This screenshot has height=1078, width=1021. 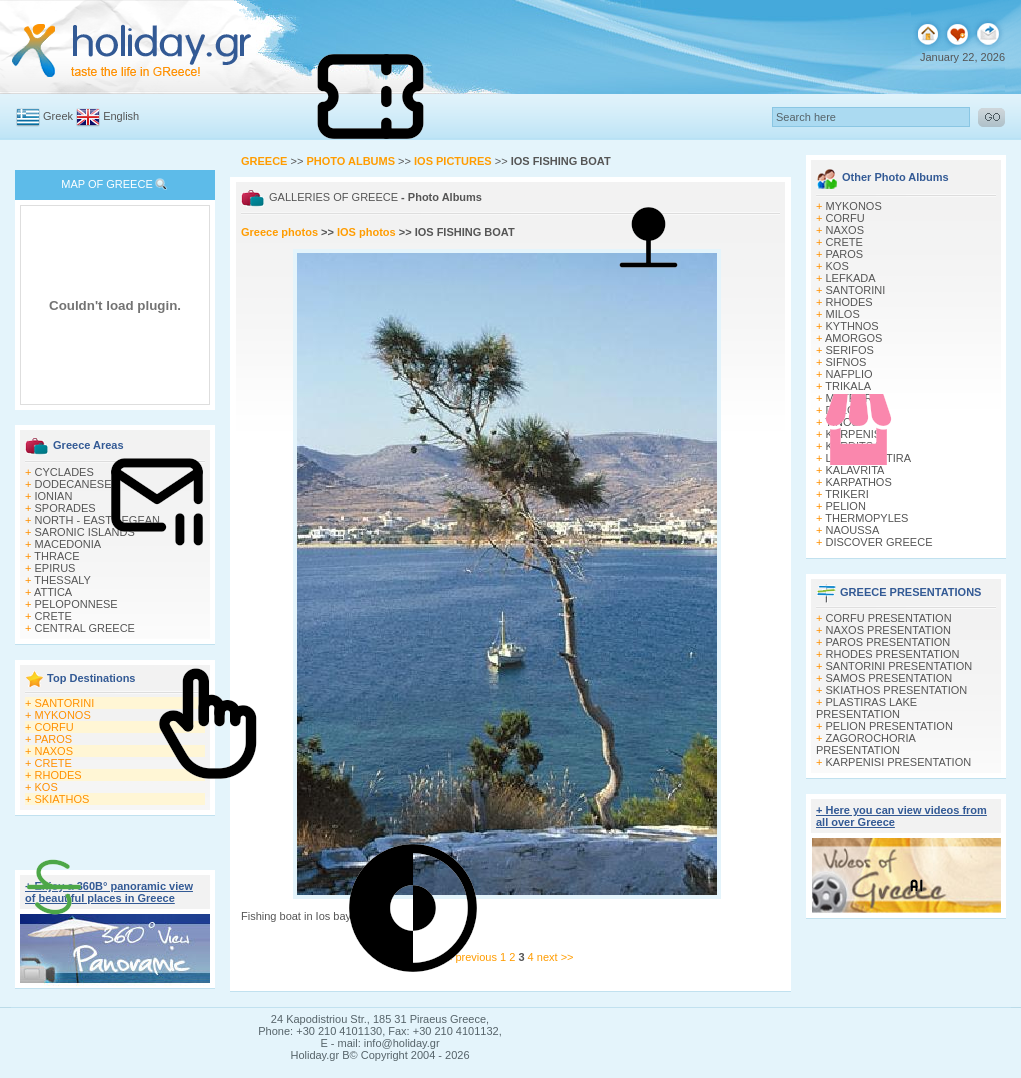 I want to click on mark a location on the map, so click(x=648, y=238).